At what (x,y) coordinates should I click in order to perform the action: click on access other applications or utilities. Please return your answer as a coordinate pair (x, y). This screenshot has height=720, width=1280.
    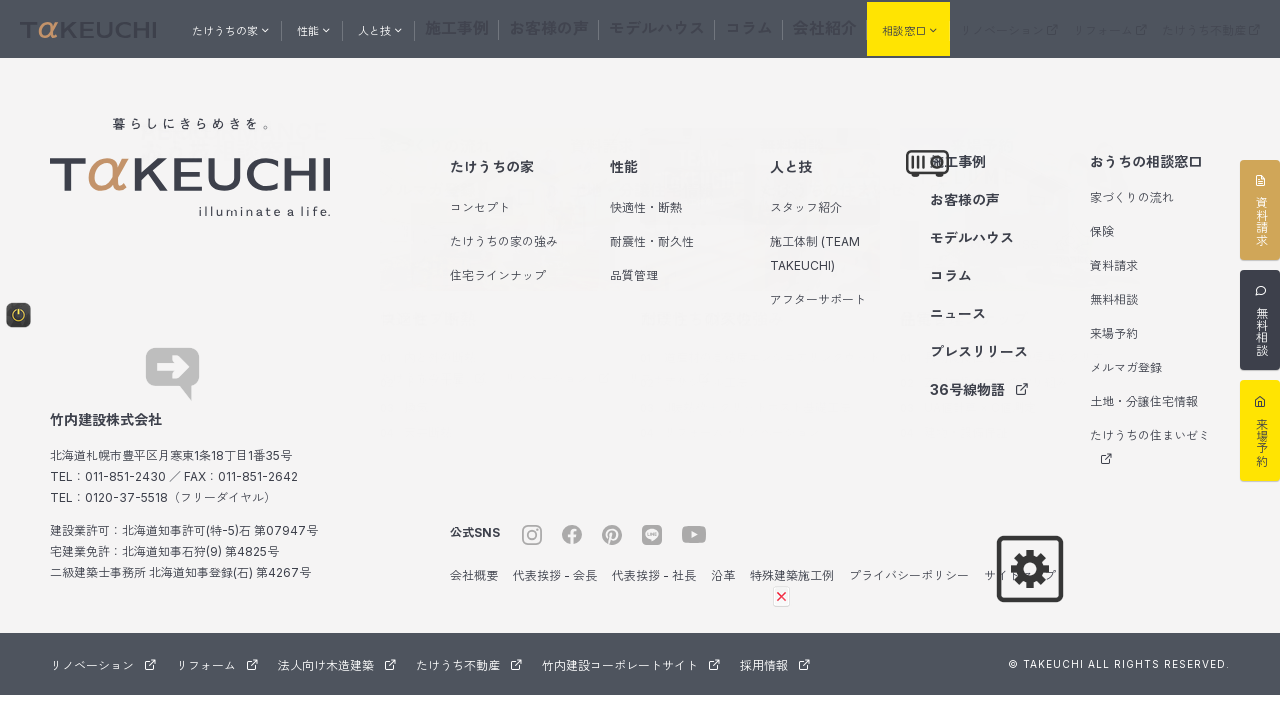
    Looking at the image, I should click on (1030, 569).